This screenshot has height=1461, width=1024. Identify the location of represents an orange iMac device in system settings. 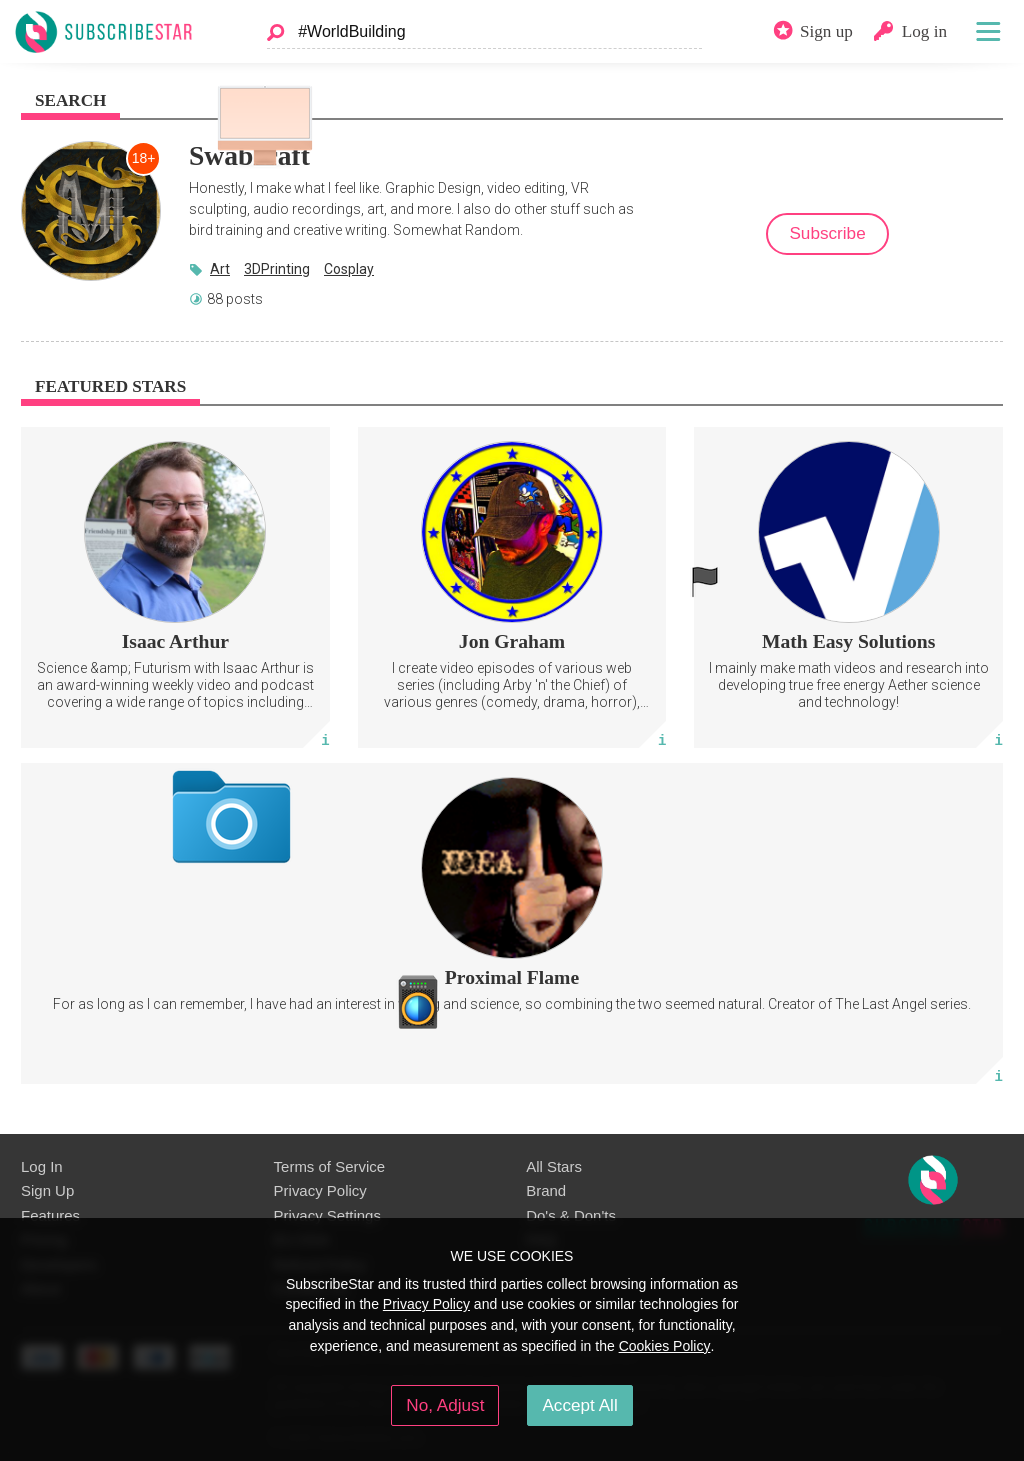
(265, 124).